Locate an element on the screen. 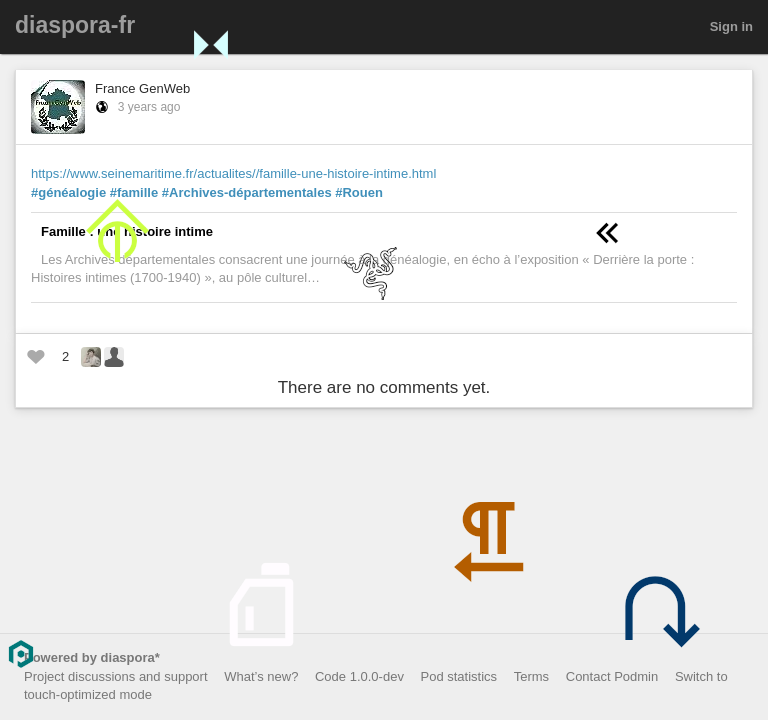 The image size is (768, 720). visit razer website or store is located at coordinates (370, 273).